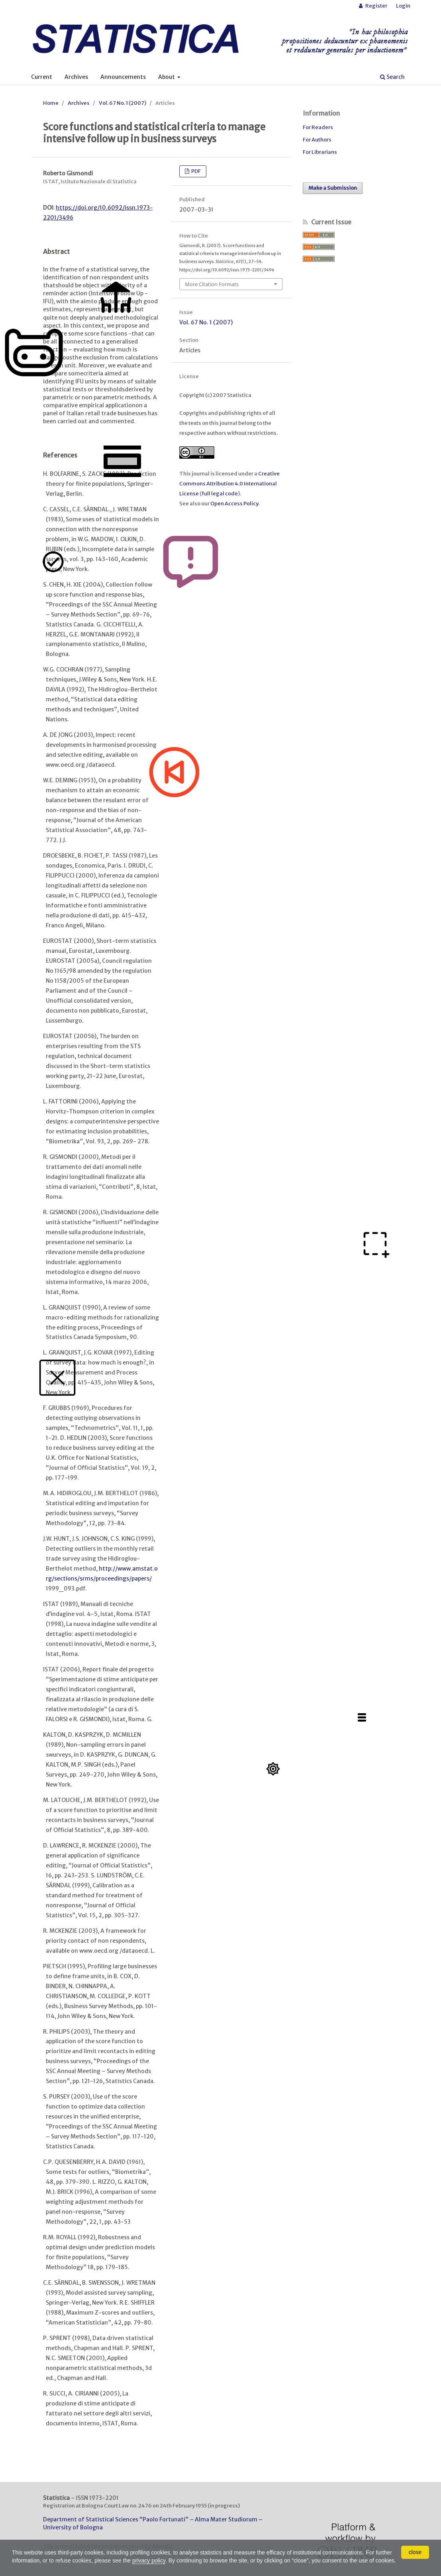 The height and width of the screenshot is (2576, 441). What do you see at coordinates (34, 351) in the screenshot?
I see `finn the human character icon from adventure time` at bounding box center [34, 351].